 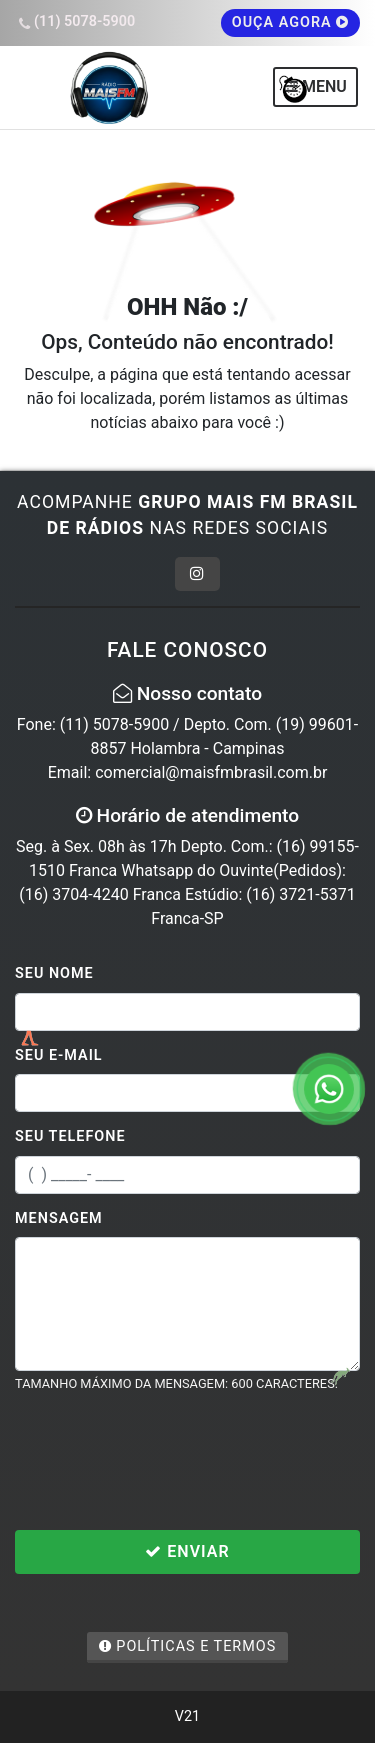 What do you see at coordinates (293, 89) in the screenshot?
I see `indicates a timed event or countdown` at bounding box center [293, 89].